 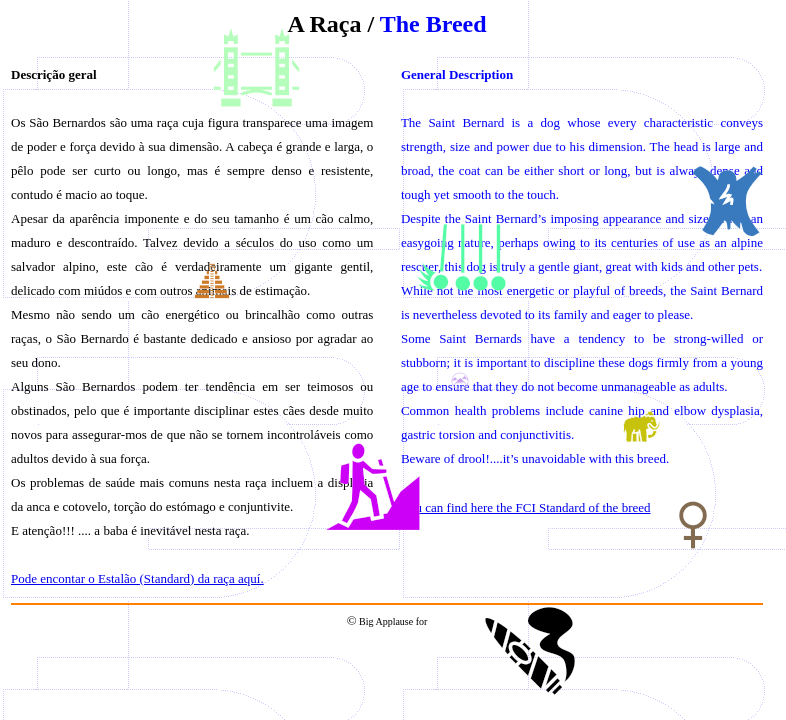 What do you see at coordinates (727, 201) in the screenshot?
I see `select animal hide material or resource` at bounding box center [727, 201].